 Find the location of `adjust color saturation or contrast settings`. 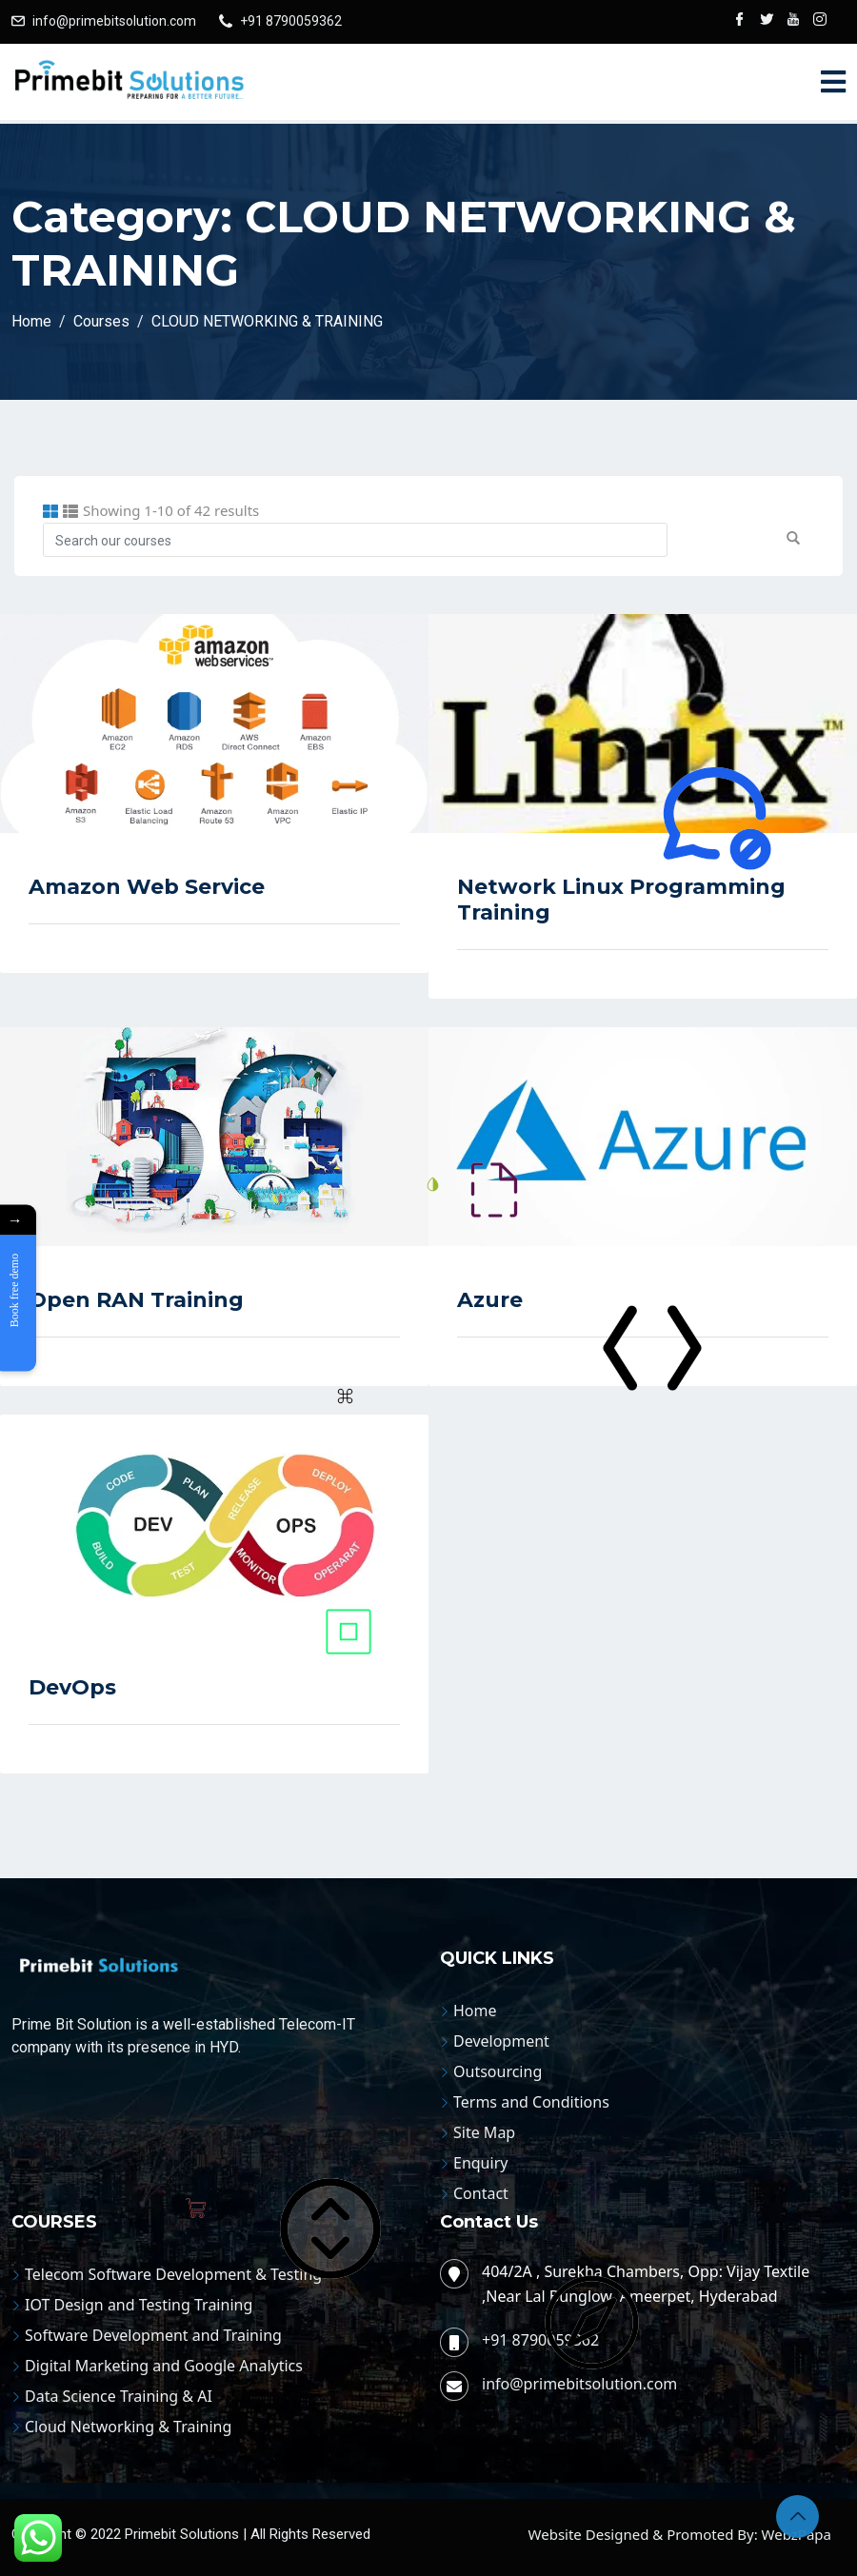

adjust color saturation or contrast settings is located at coordinates (432, 1184).